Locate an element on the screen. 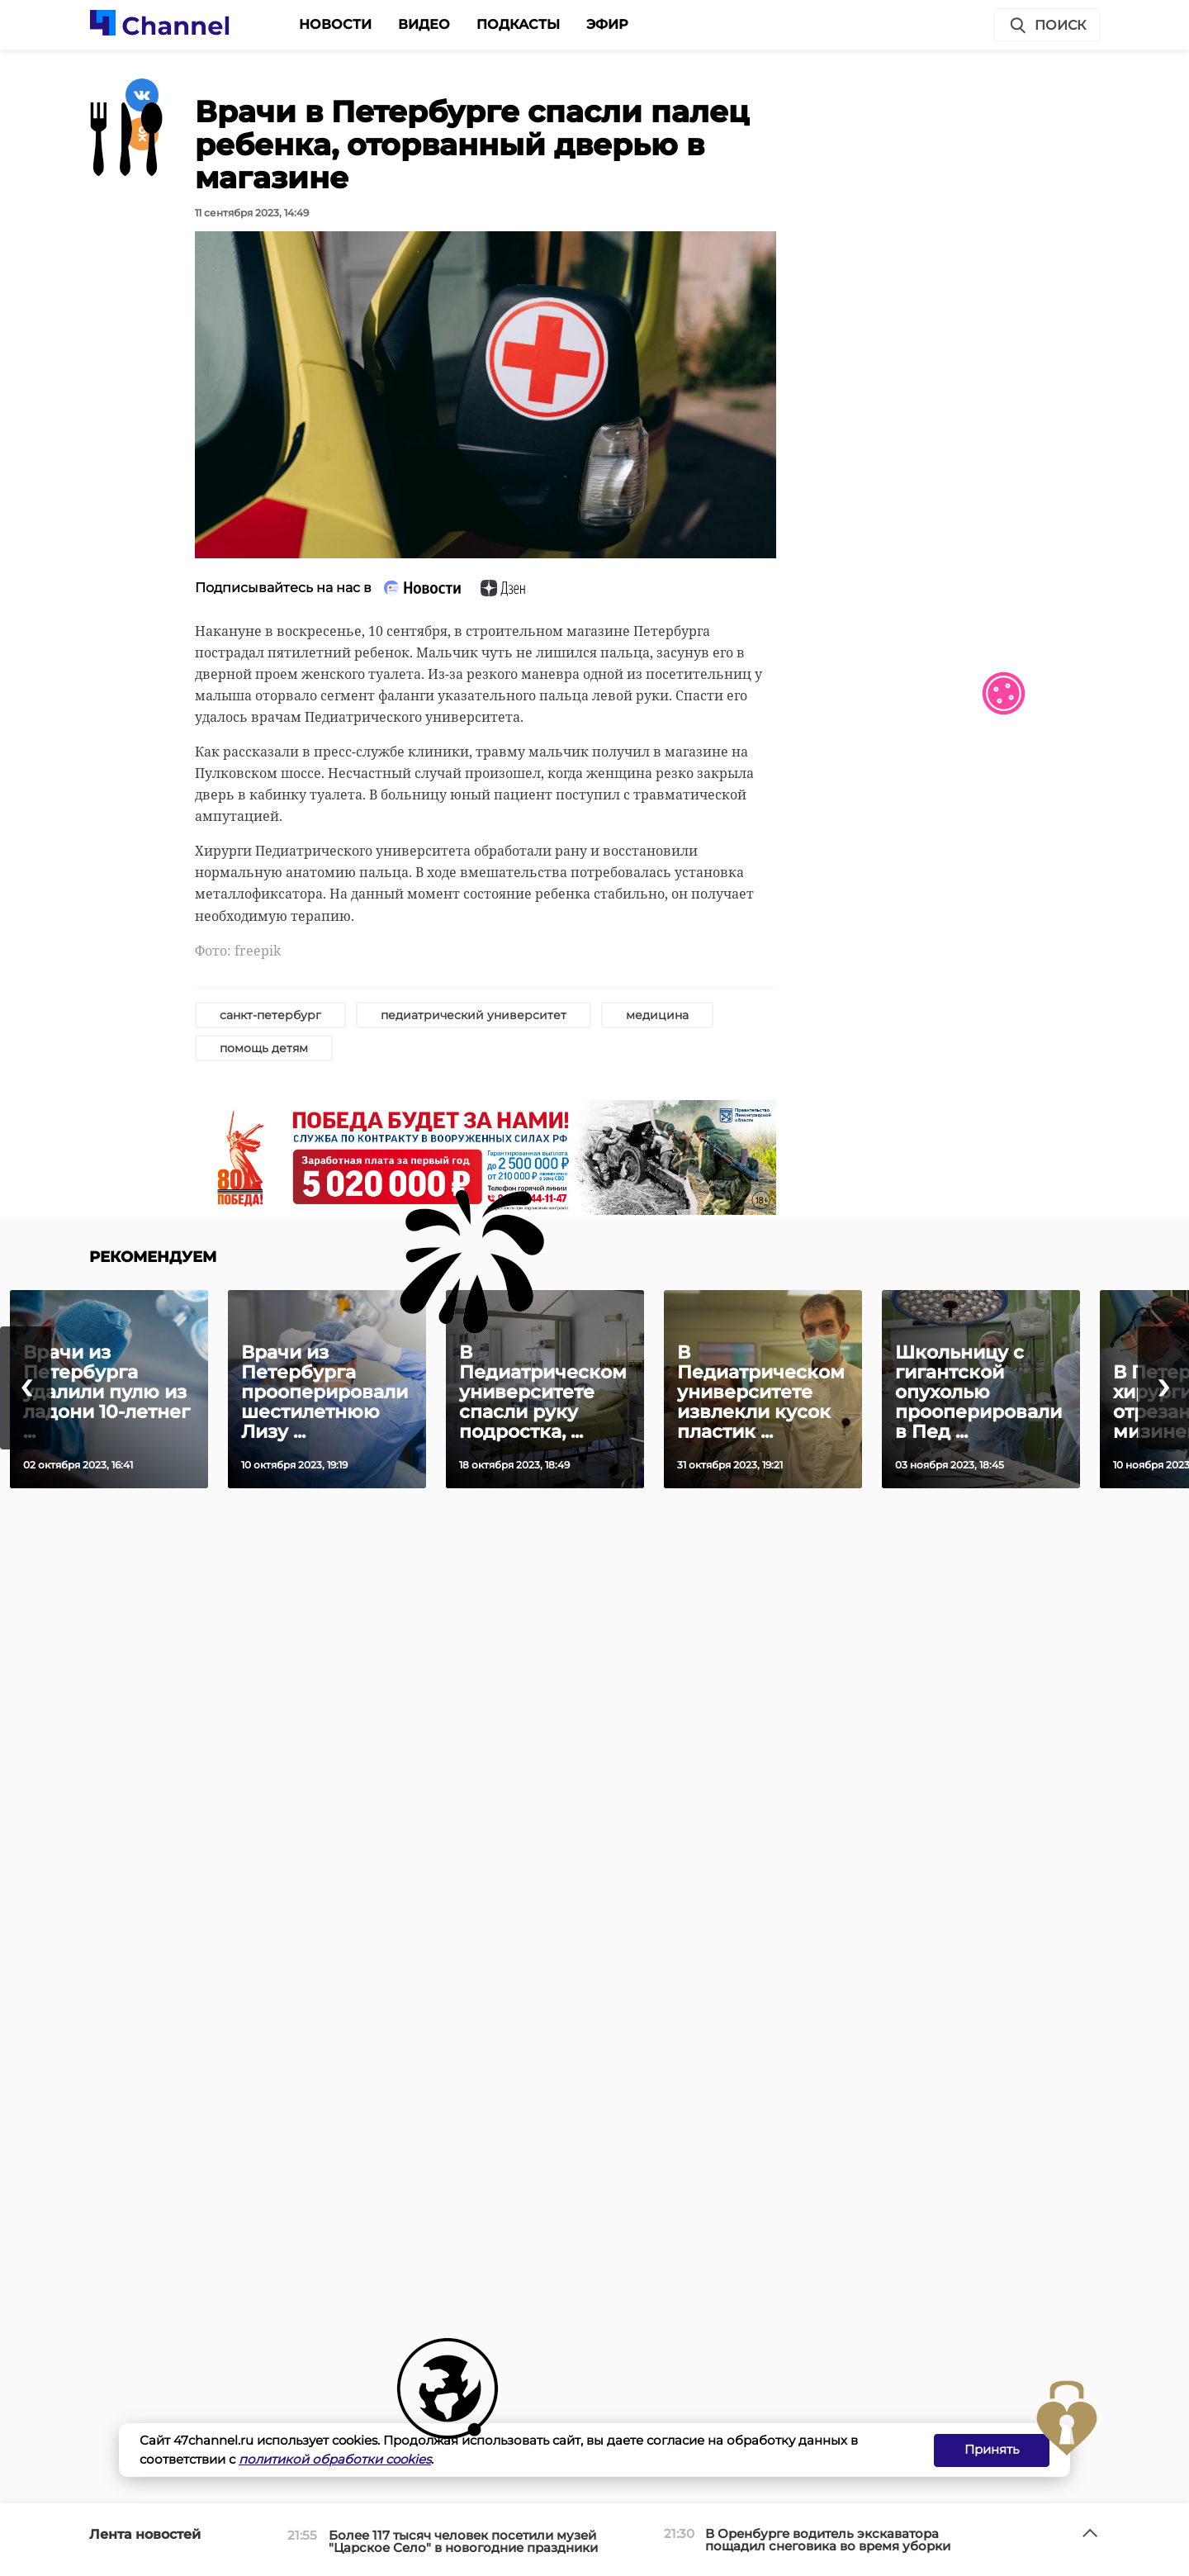 The image size is (1189, 2576). view nearby restaurants or dining options is located at coordinates (125, 139).